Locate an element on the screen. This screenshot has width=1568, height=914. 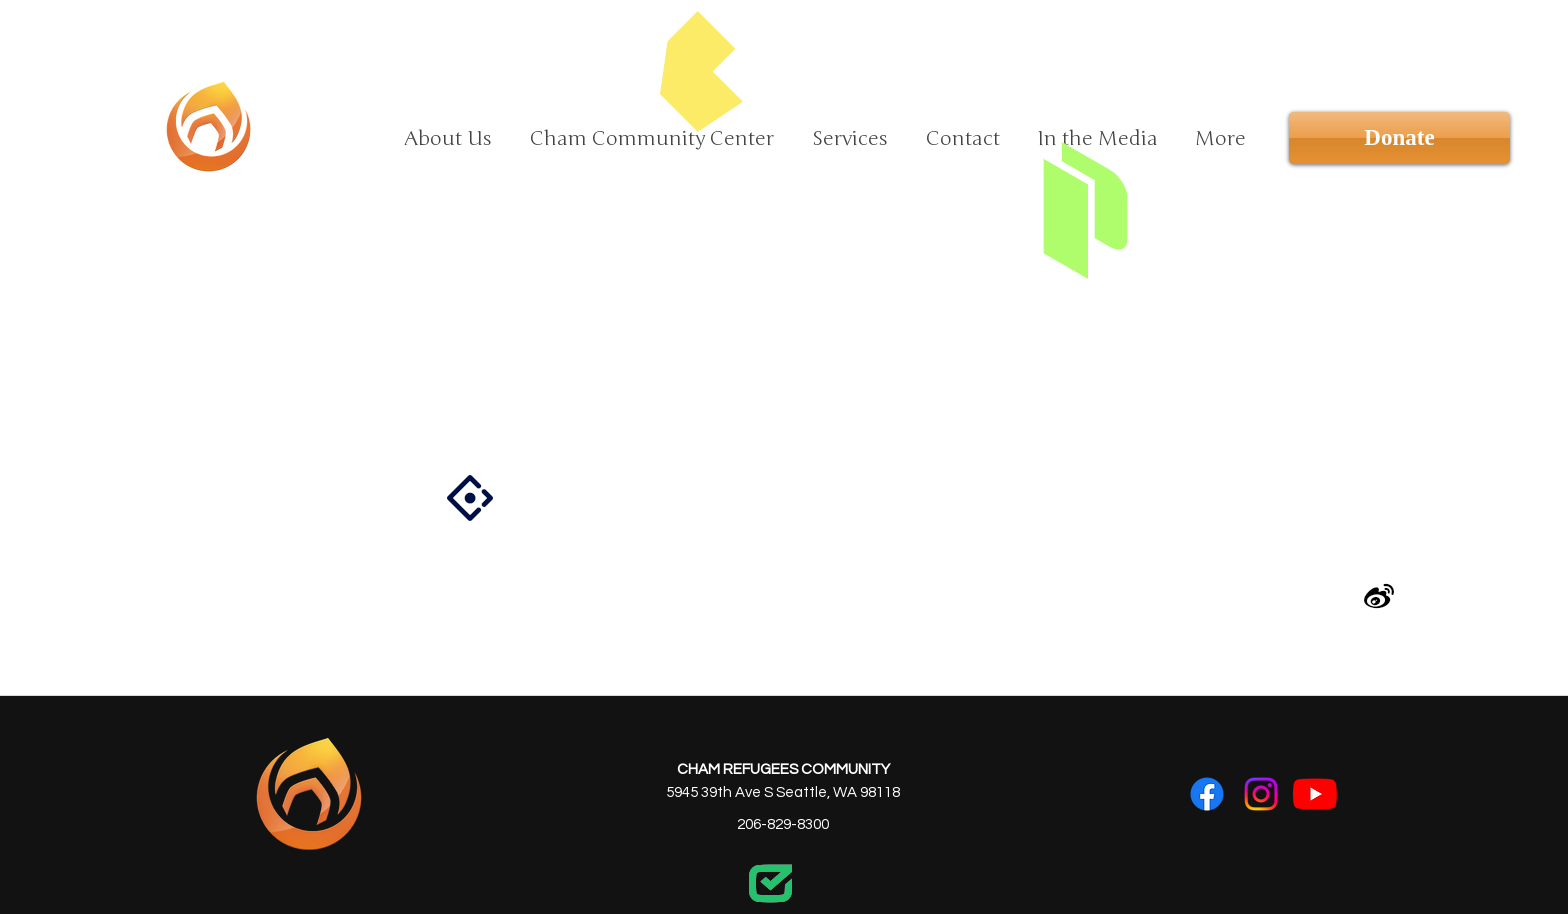
bulma CSS framework logo is located at coordinates (701, 71).